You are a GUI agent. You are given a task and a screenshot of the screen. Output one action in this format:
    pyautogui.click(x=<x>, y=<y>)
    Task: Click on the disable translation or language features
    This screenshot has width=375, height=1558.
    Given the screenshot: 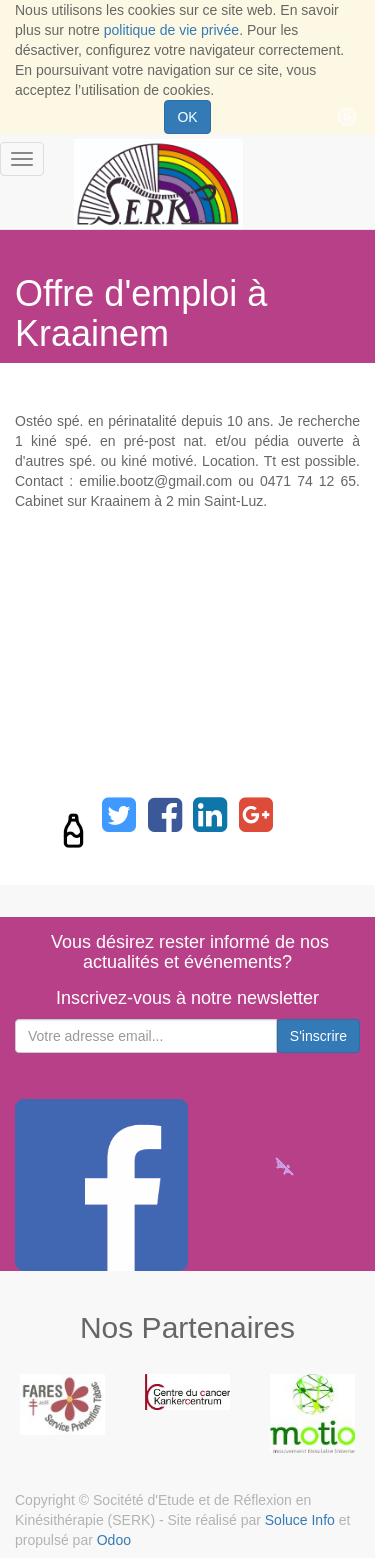 What is the action you would take?
    pyautogui.click(x=284, y=1166)
    